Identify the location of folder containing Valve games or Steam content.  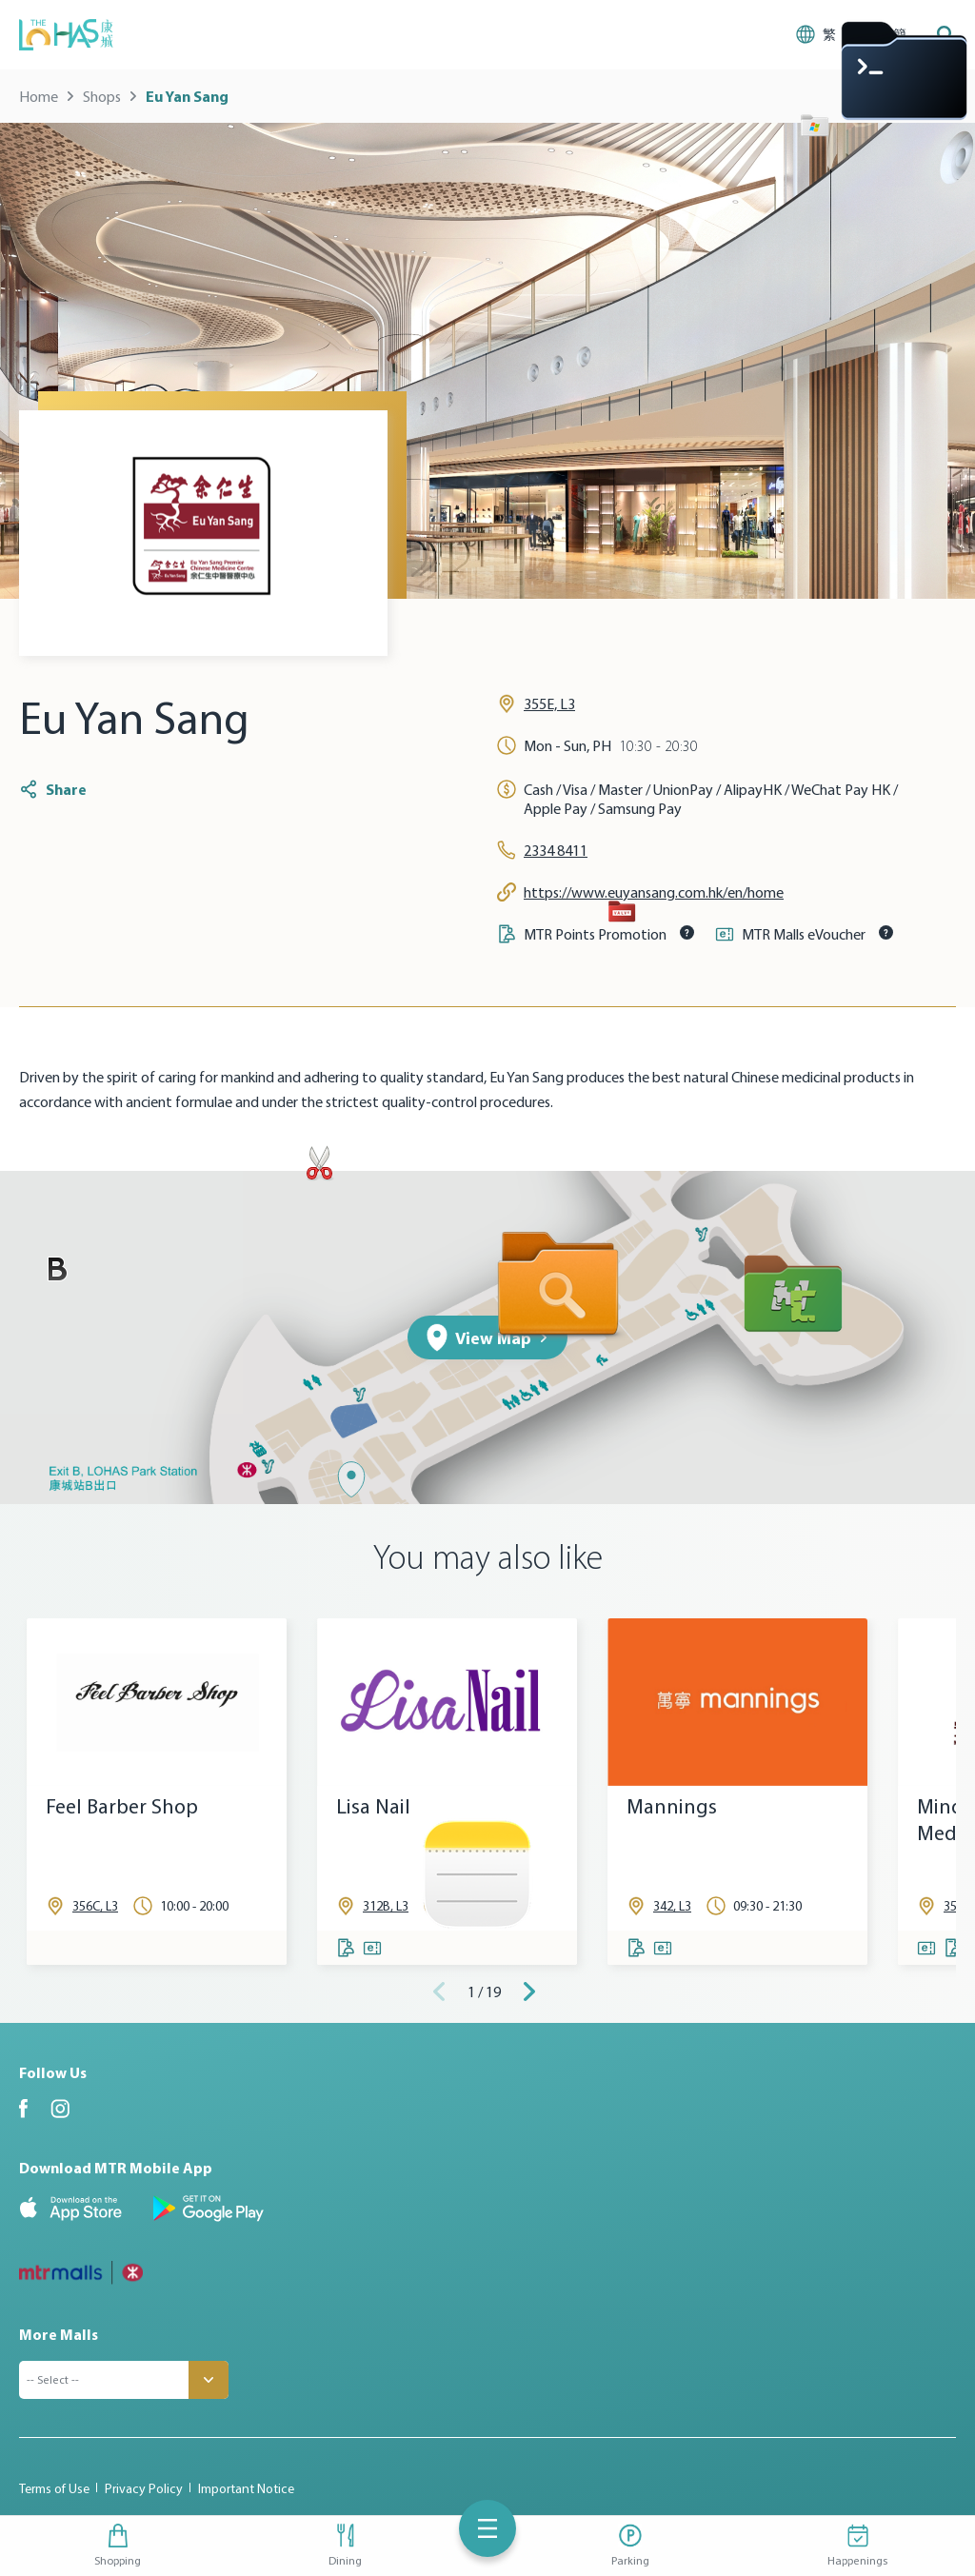
(622, 912).